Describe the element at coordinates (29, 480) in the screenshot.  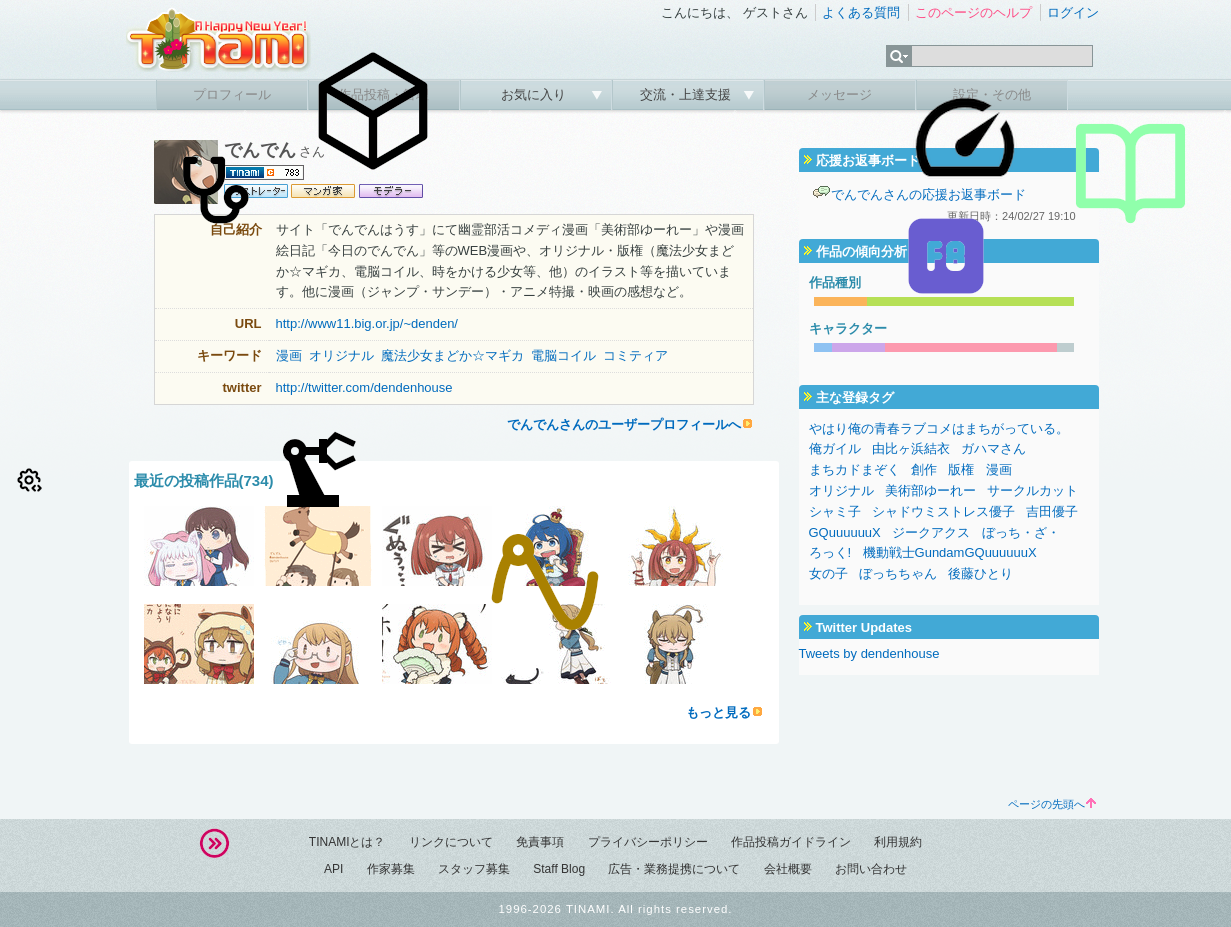
I see `access developer or code settings` at that location.